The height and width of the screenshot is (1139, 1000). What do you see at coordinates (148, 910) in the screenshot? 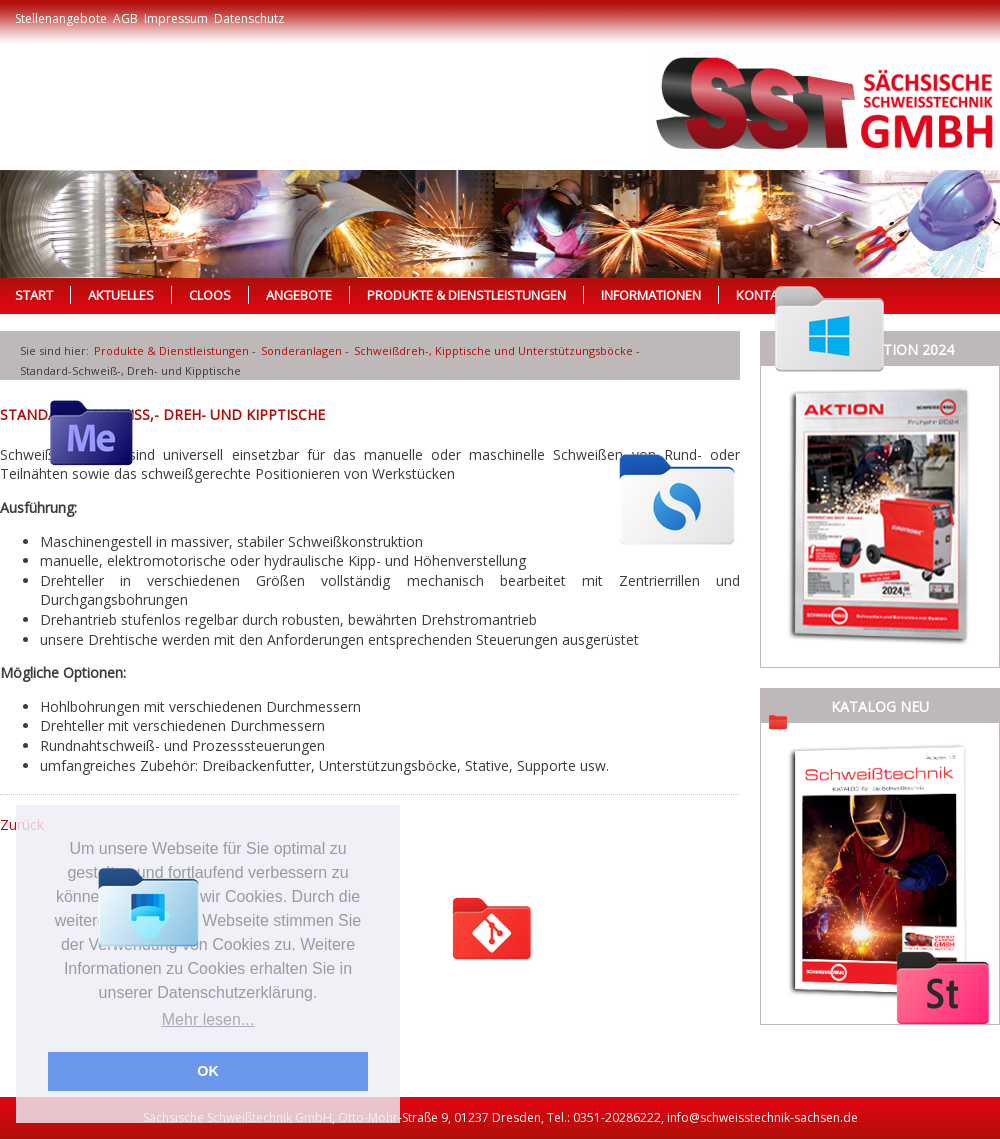
I see `open microsoft warehouse management files` at bounding box center [148, 910].